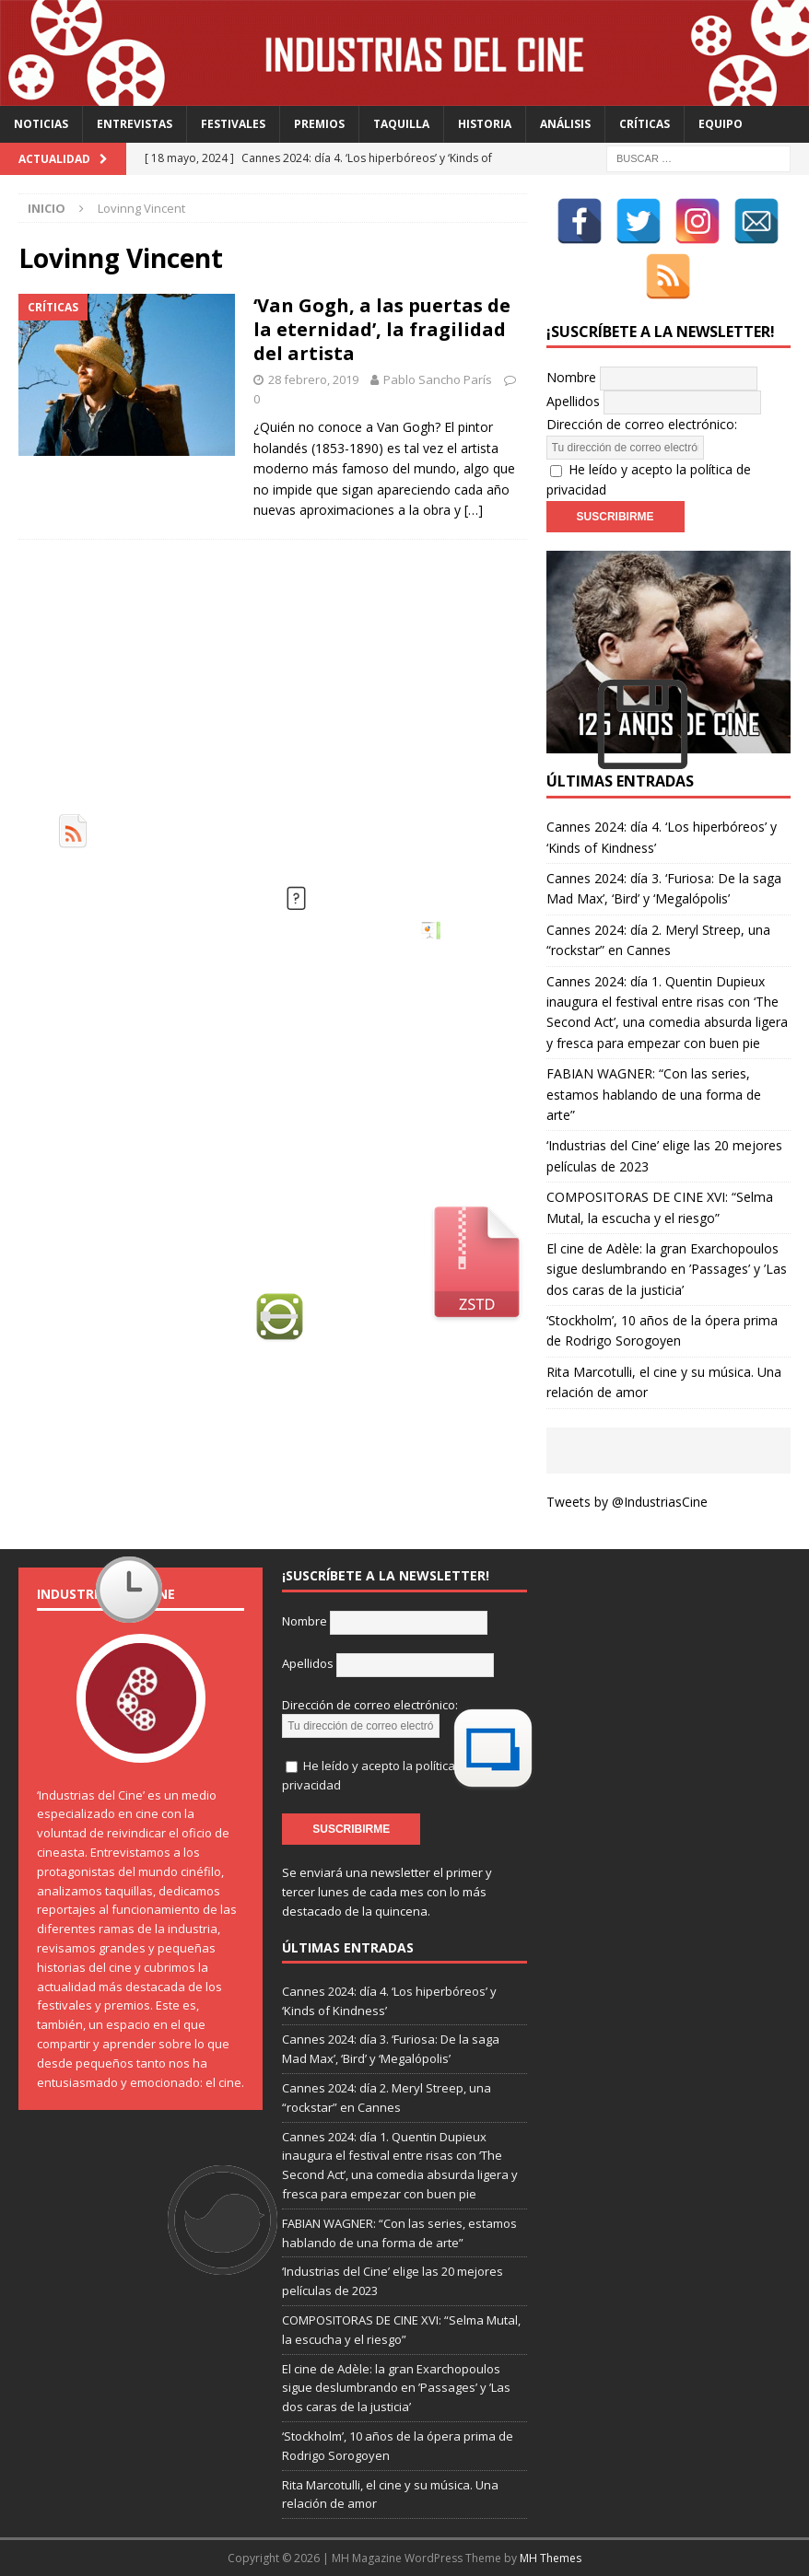  I want to click on access help documentation, so click(296, 897).